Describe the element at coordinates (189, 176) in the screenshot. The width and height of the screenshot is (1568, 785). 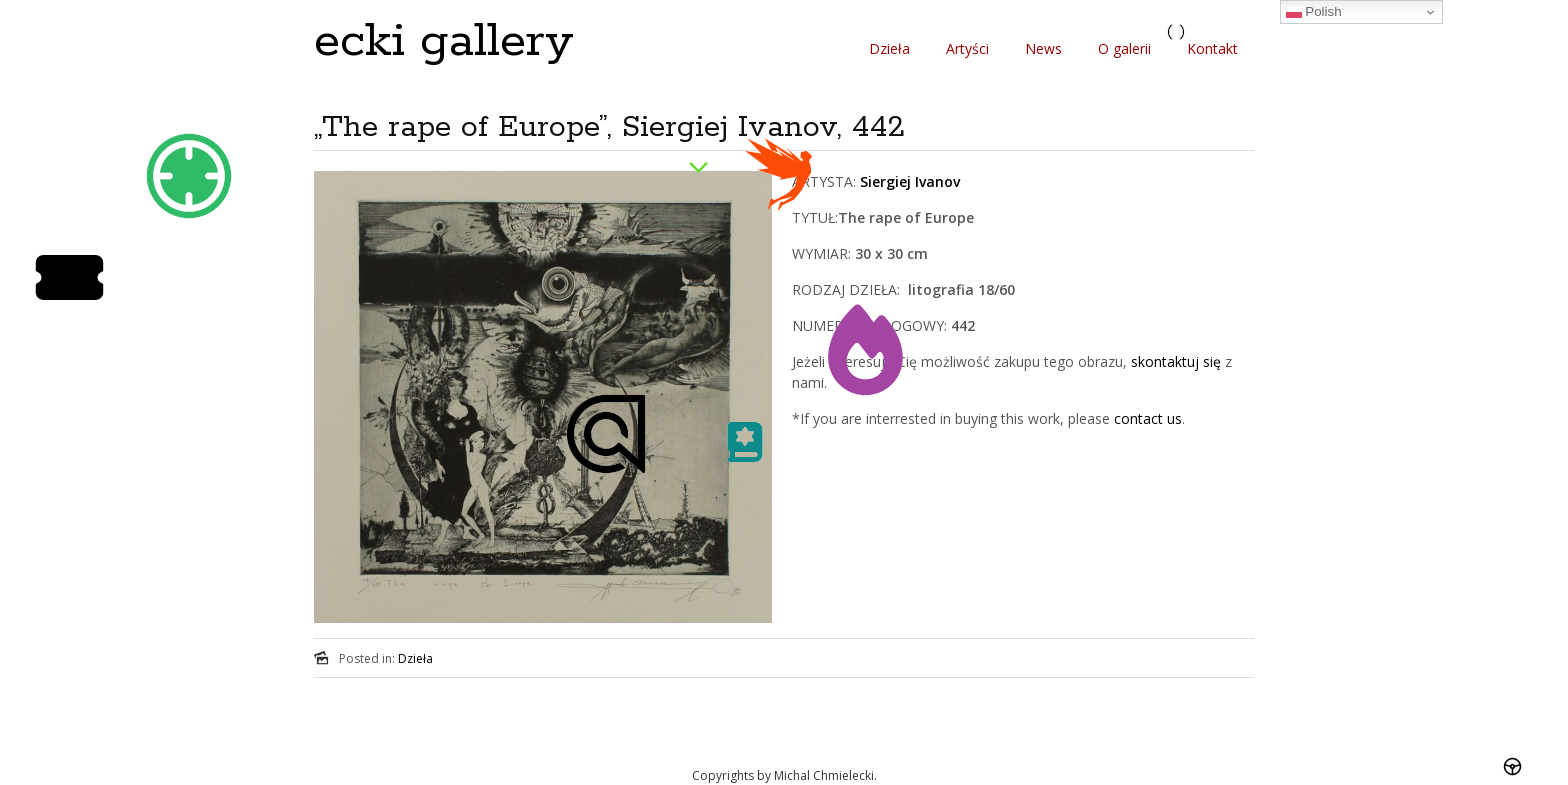
I see `center map on current location` at that location.